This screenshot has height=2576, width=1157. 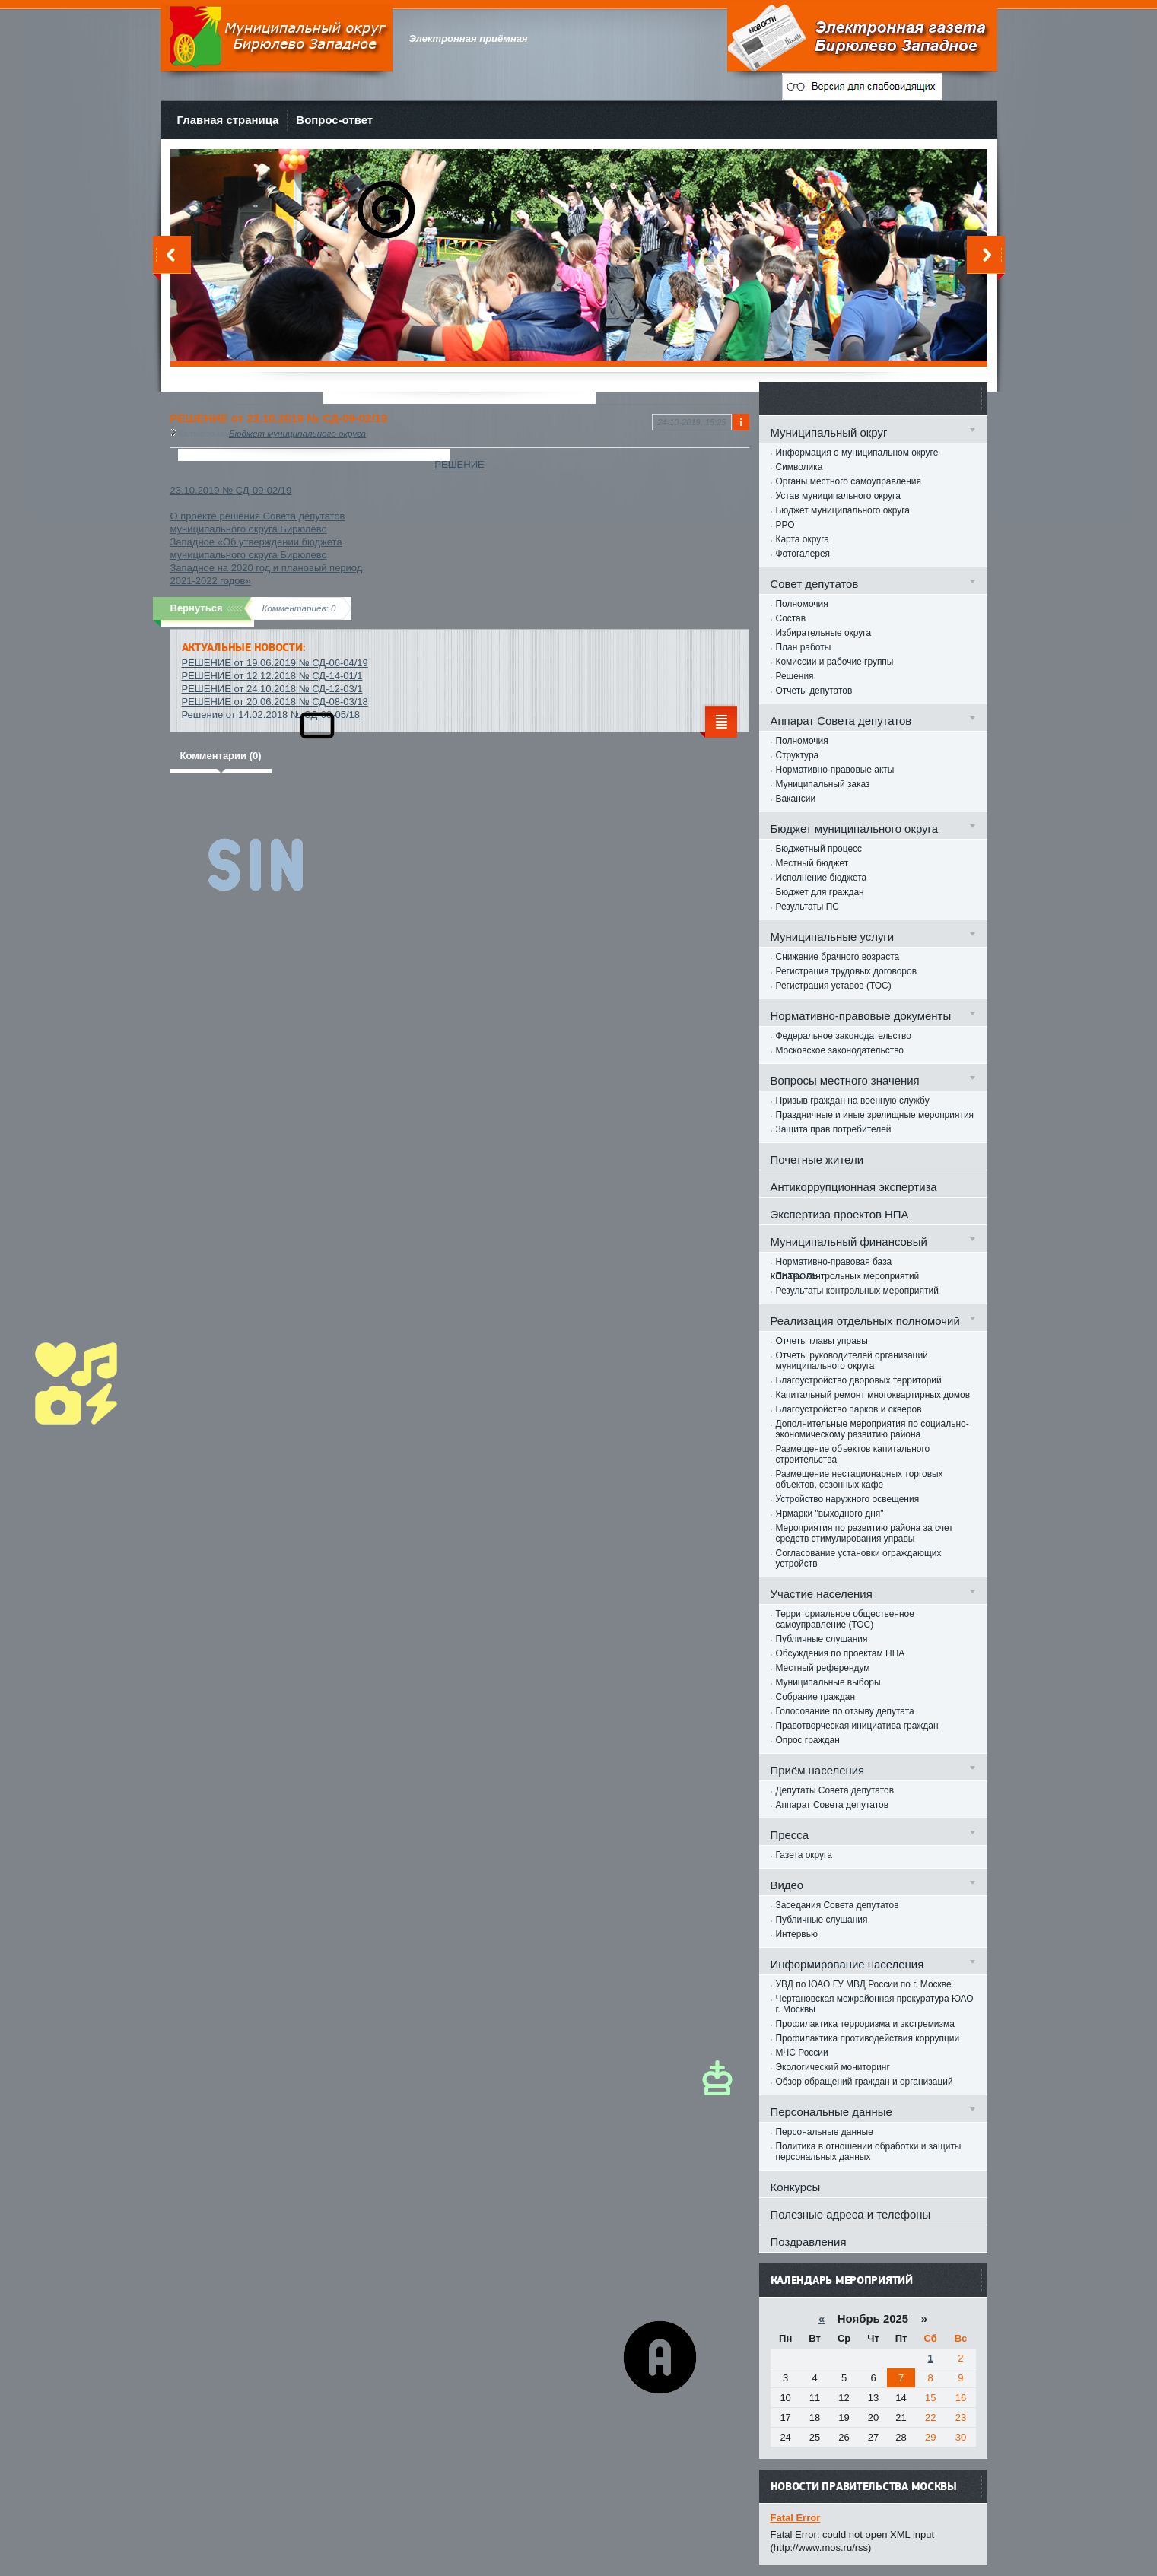 What do you see at coordinates (717, 2079) in the screenshot?
I see `play or access chess game` at bounding box center [717, 2079].